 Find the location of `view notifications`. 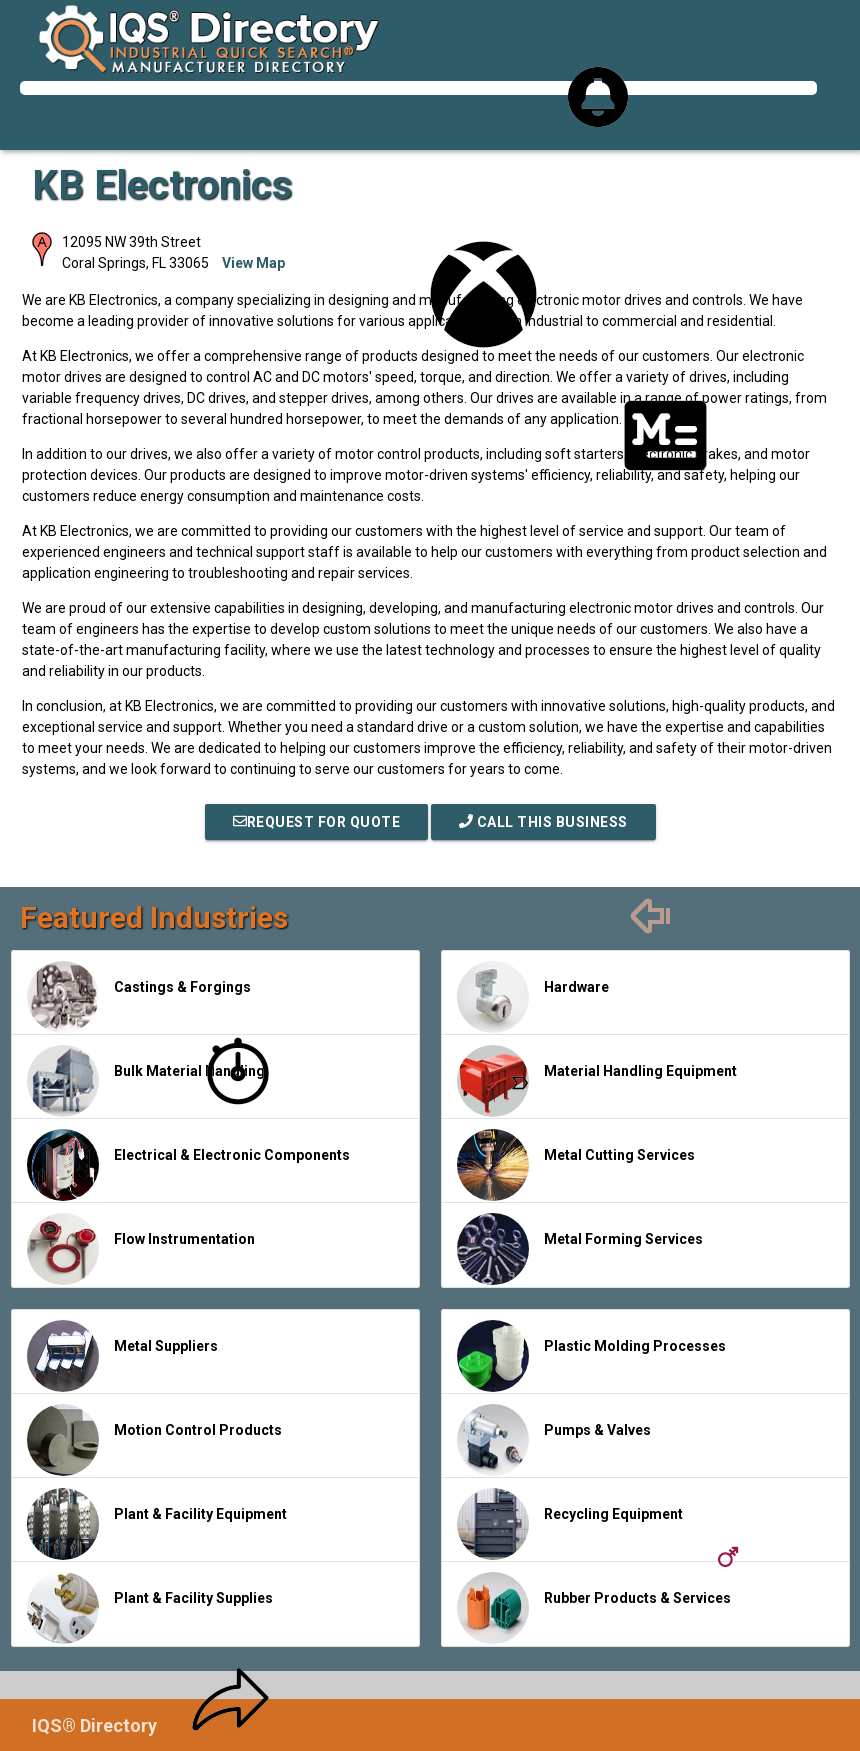

view notifications is located at coordinates (598, 97).